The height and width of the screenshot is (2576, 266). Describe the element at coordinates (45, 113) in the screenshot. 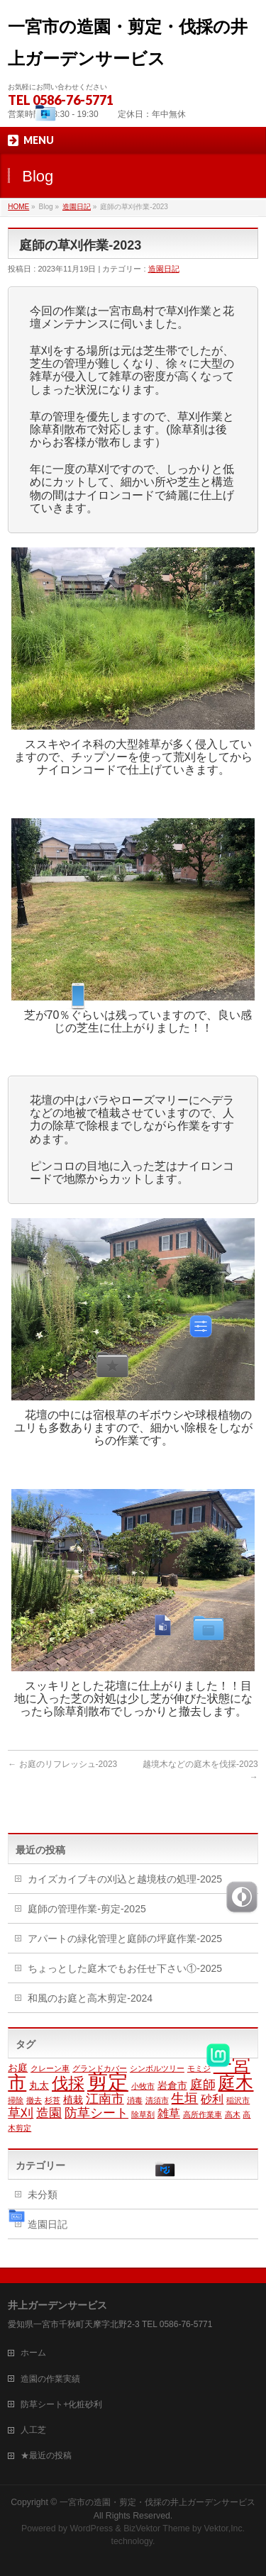

I see `folder containing microsoft intune company portal resources` at that location.